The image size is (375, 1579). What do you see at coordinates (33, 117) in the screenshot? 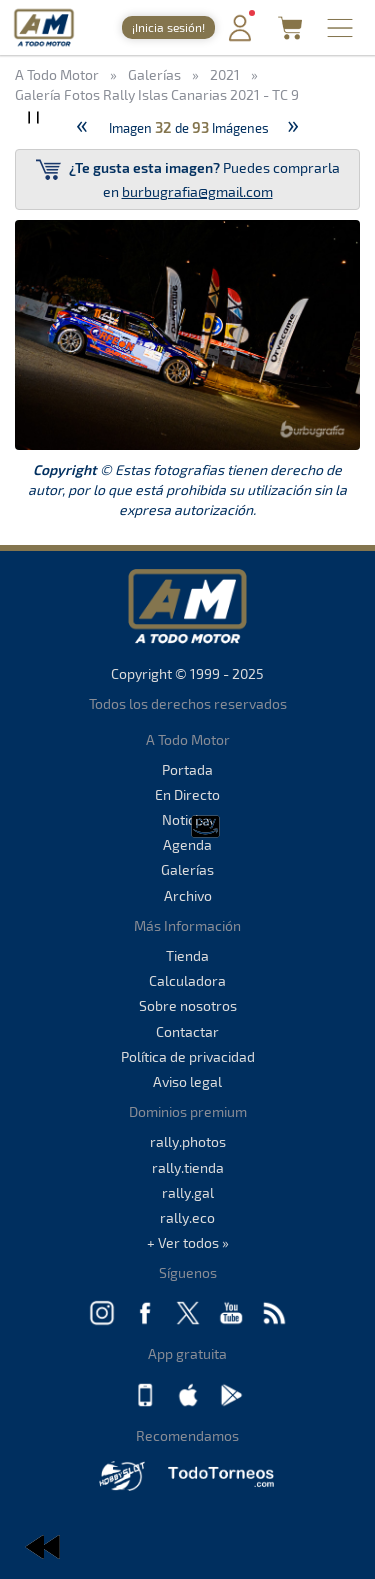
I see `pause media playback` at bounding box center [33, 117].